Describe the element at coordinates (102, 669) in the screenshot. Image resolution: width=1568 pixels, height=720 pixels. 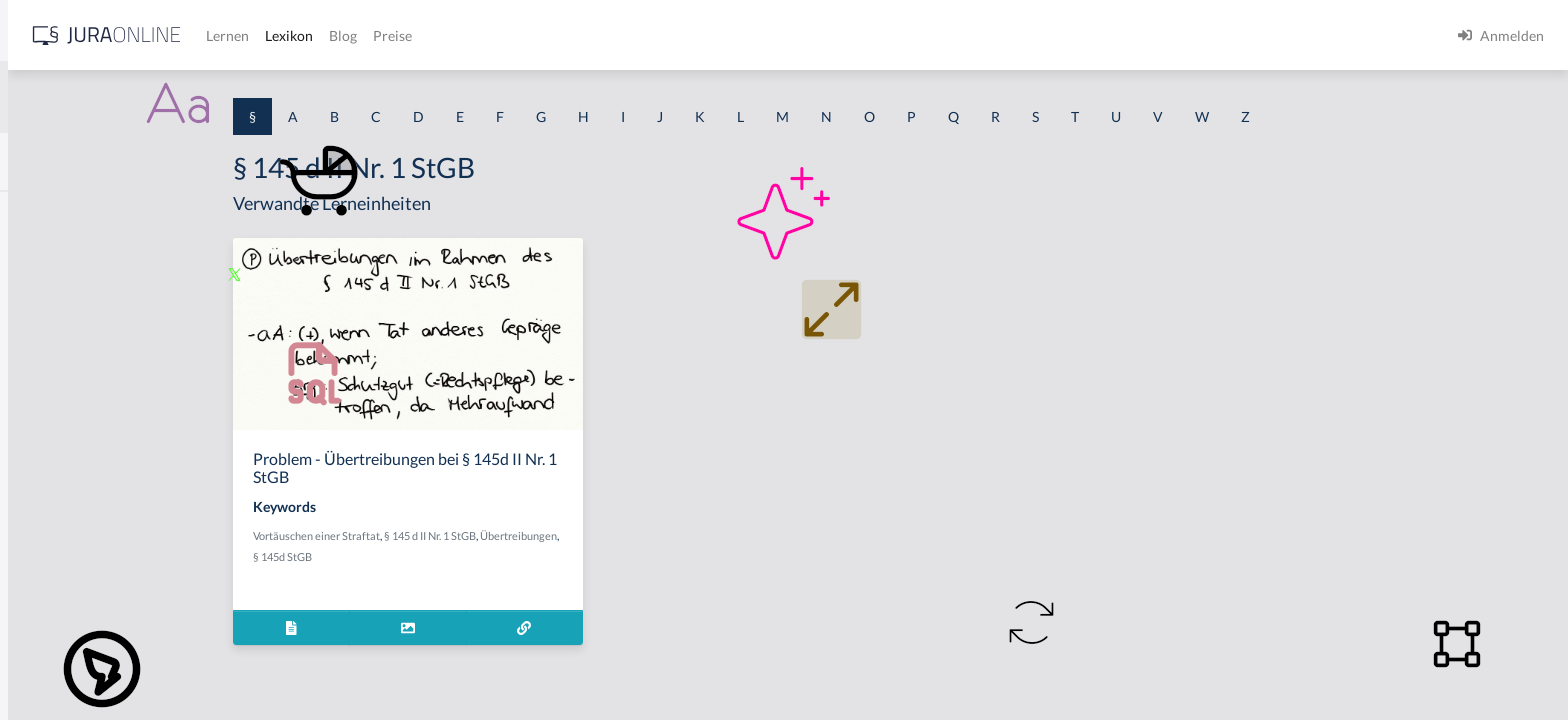
I see `open DingTalk messaging app` at that location.